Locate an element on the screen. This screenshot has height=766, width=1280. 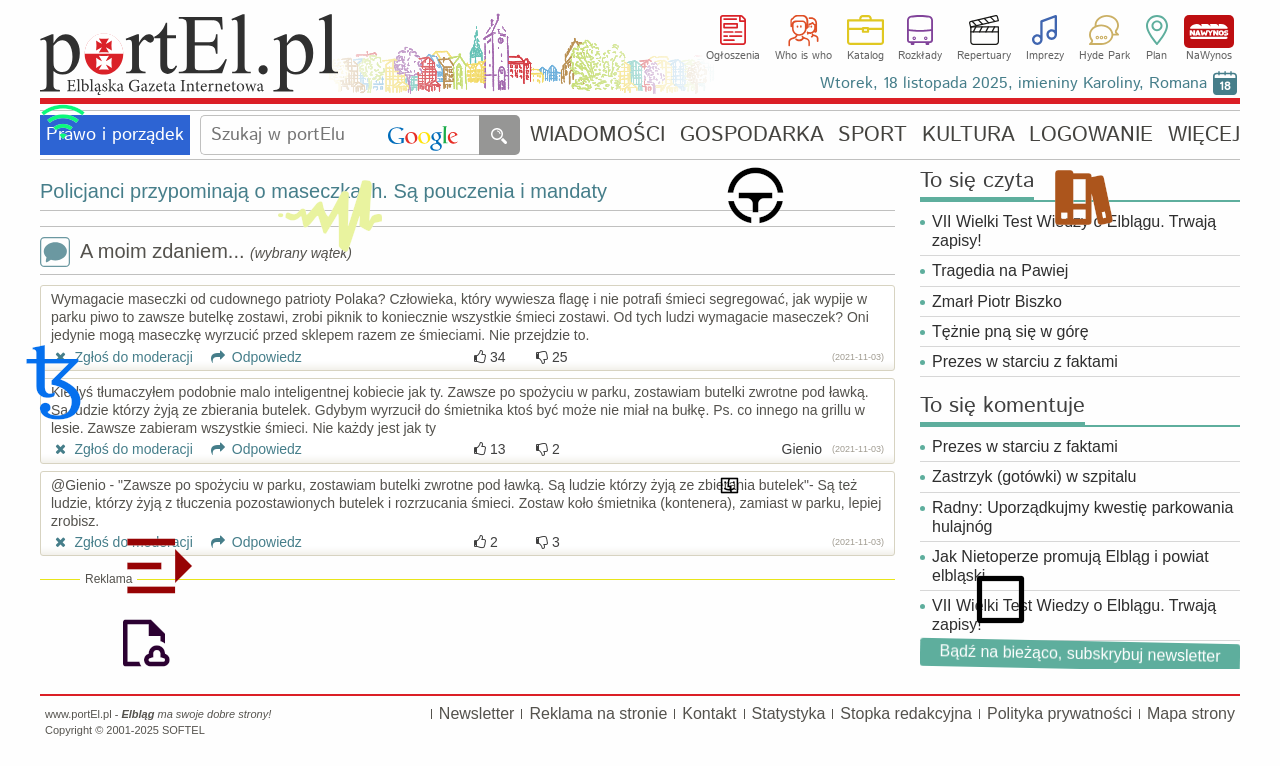
open Finder to browse files is located at coordinates (729, 485).